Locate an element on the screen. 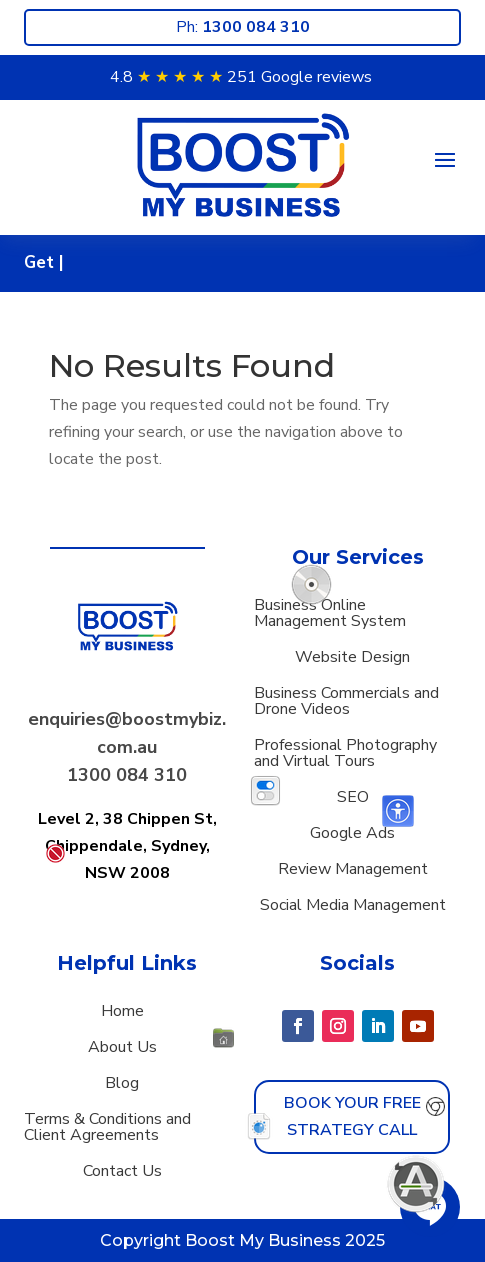  check for available software updates is located at coordinates (416, 1184).